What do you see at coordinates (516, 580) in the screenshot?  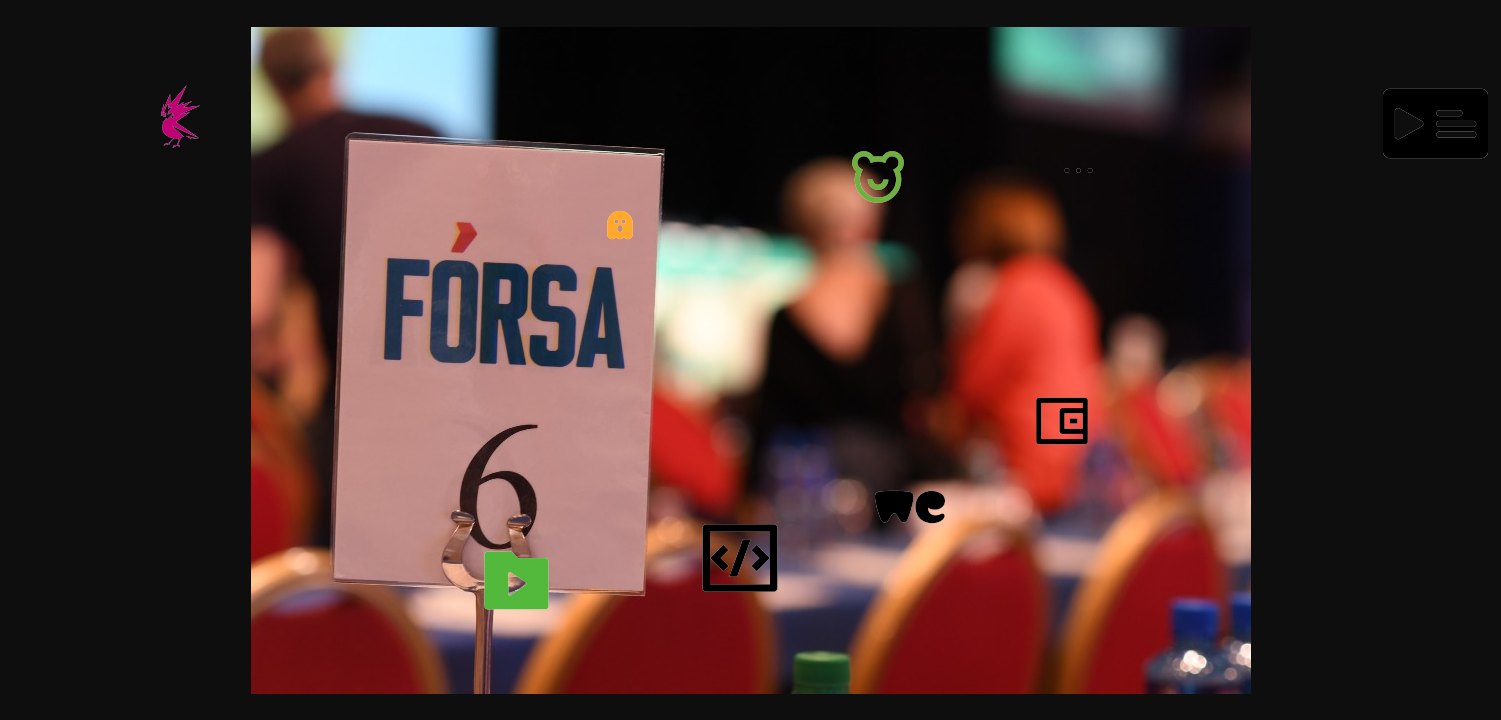 I see `open video folder` at bounding box center [516, 580].